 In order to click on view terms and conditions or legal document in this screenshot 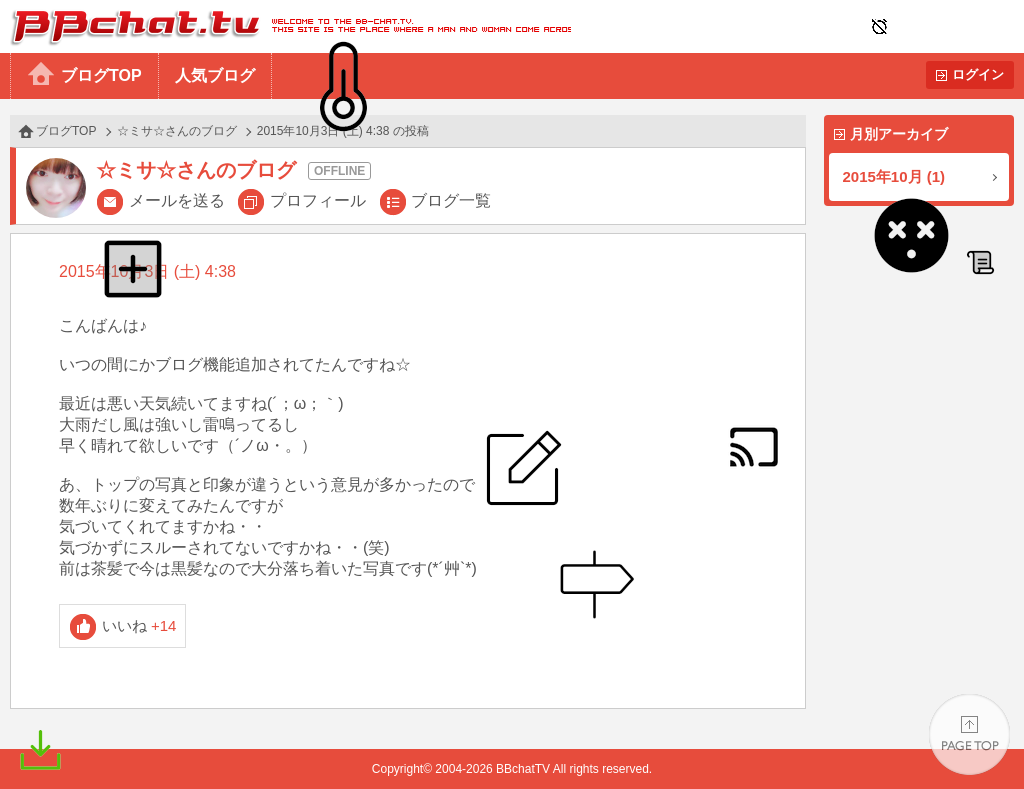, I will do `click(981, 262)`.